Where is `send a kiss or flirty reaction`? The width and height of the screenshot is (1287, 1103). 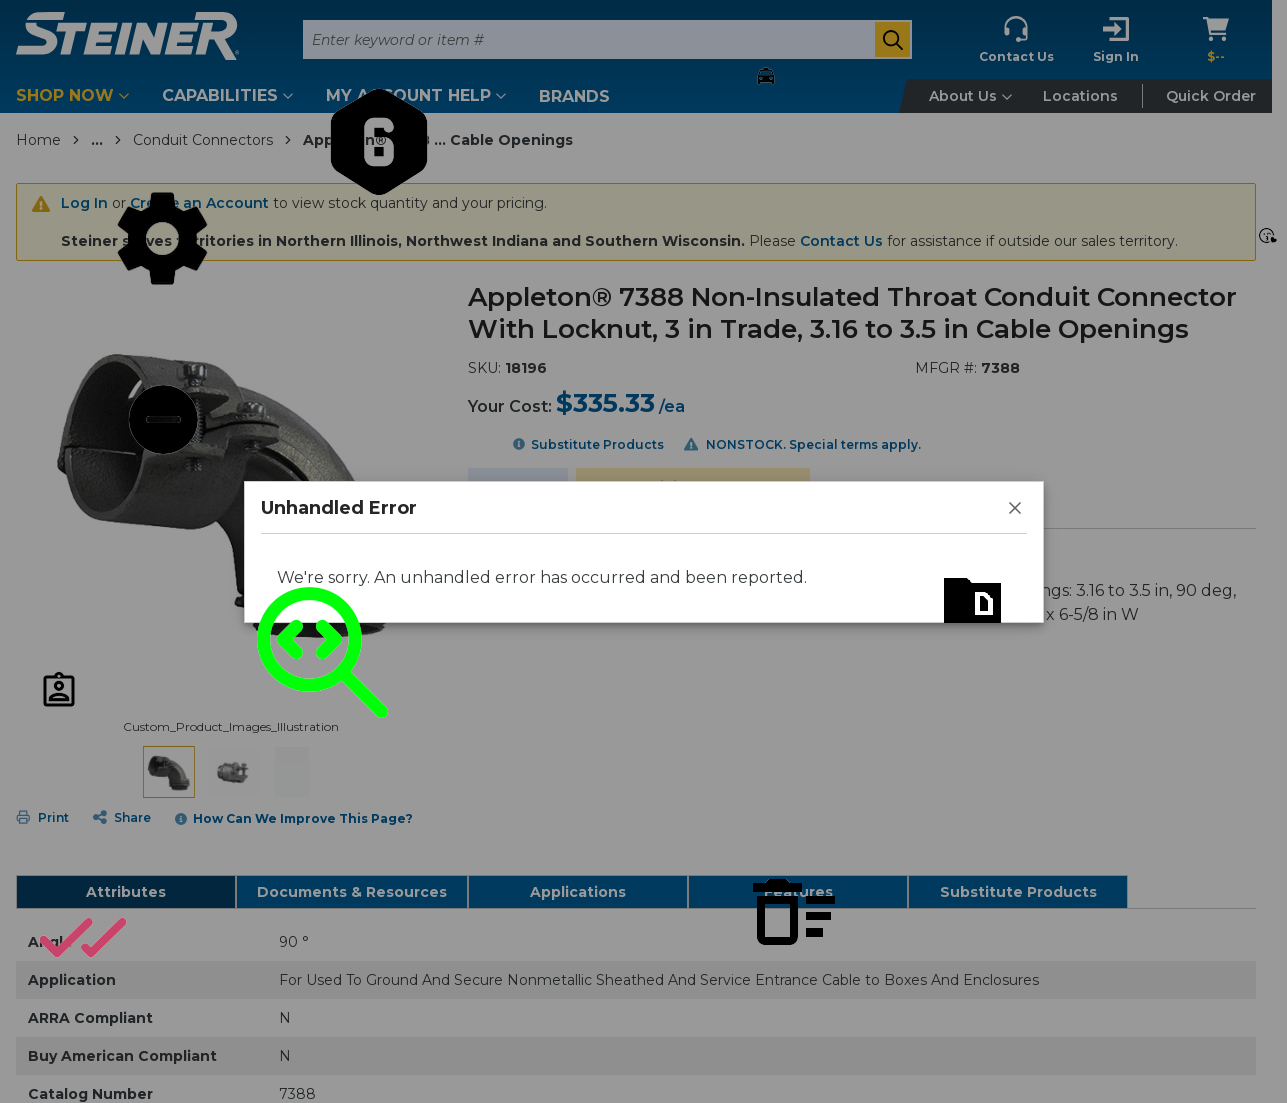
send a kiss or flirty reaction is located at coordinates (1267, 235).